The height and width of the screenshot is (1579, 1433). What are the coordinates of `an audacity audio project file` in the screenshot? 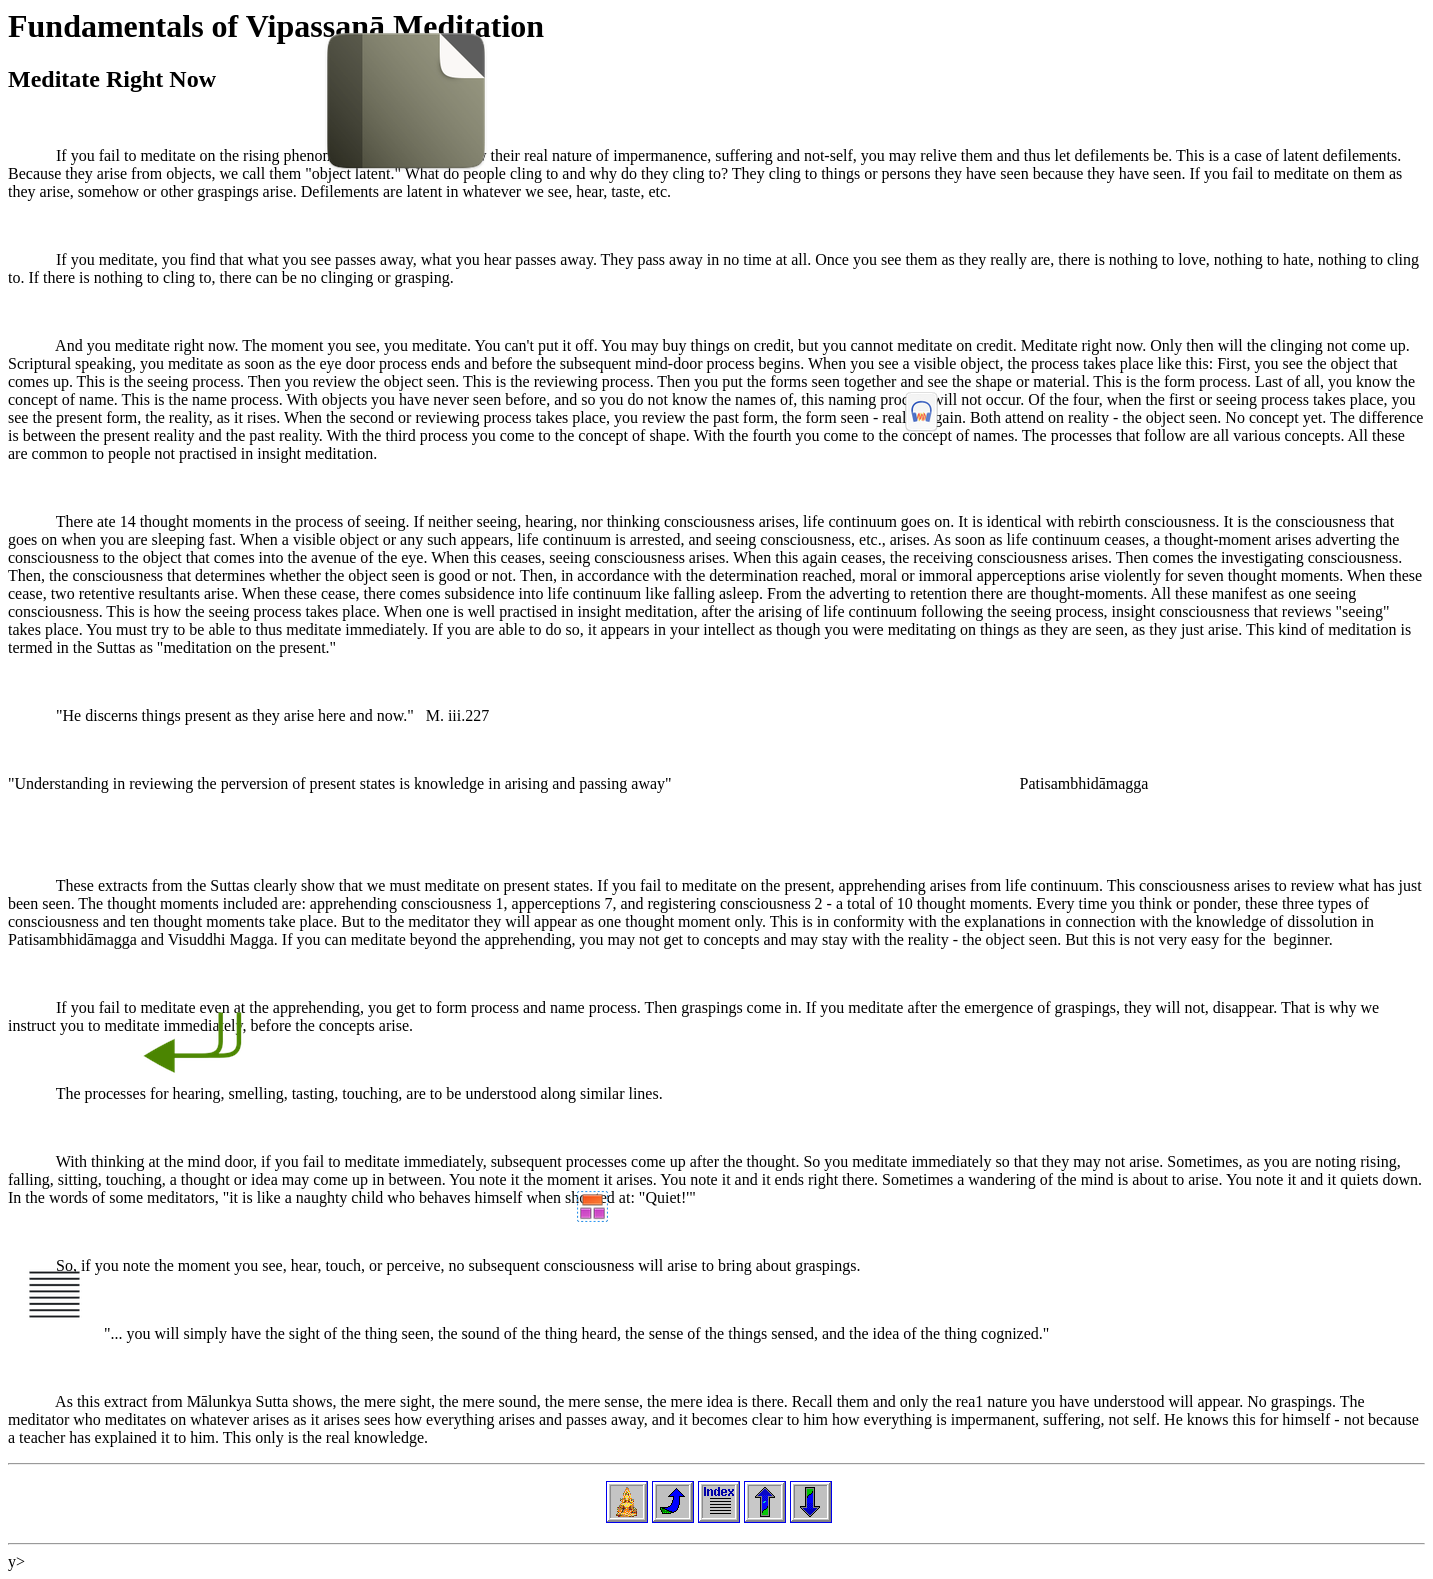 It's located at (921, 411).